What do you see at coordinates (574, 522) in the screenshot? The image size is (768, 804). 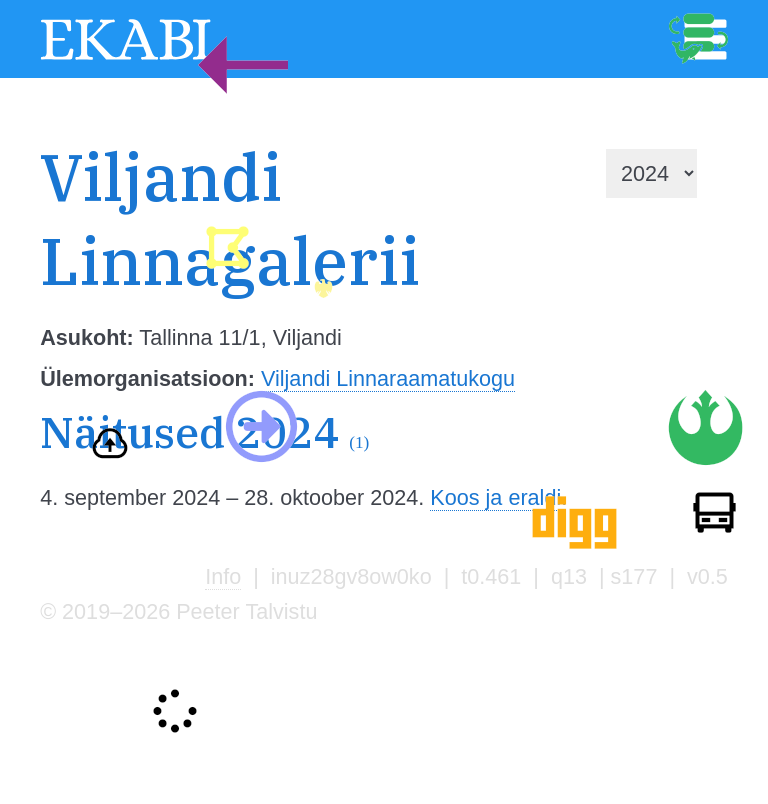 I see `visit digg social news website` at bounding box center [574, 522].